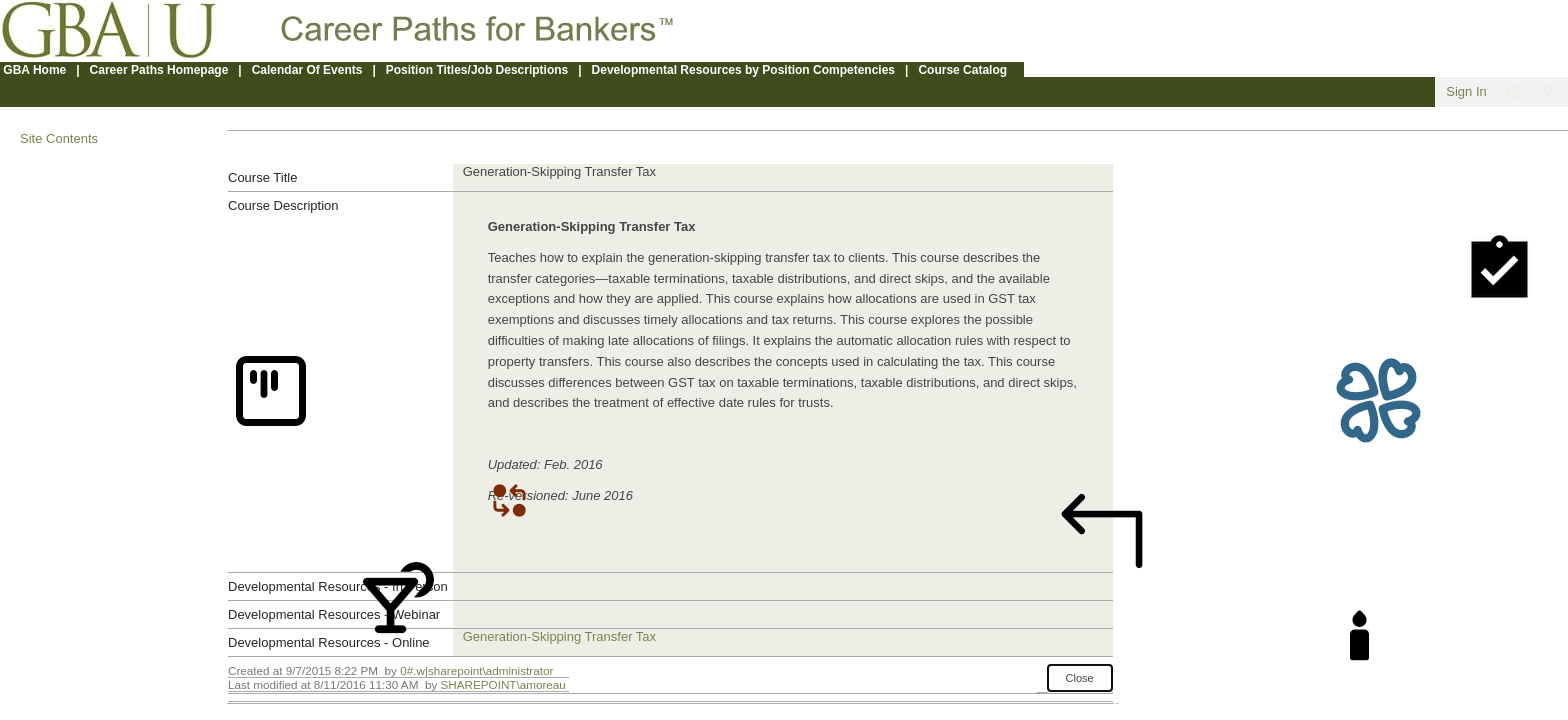 The image size is (1568, 720). Describe the element at coordinates (1102, 531) in the screenshot. I see `go back to previous screen or step` at that location.